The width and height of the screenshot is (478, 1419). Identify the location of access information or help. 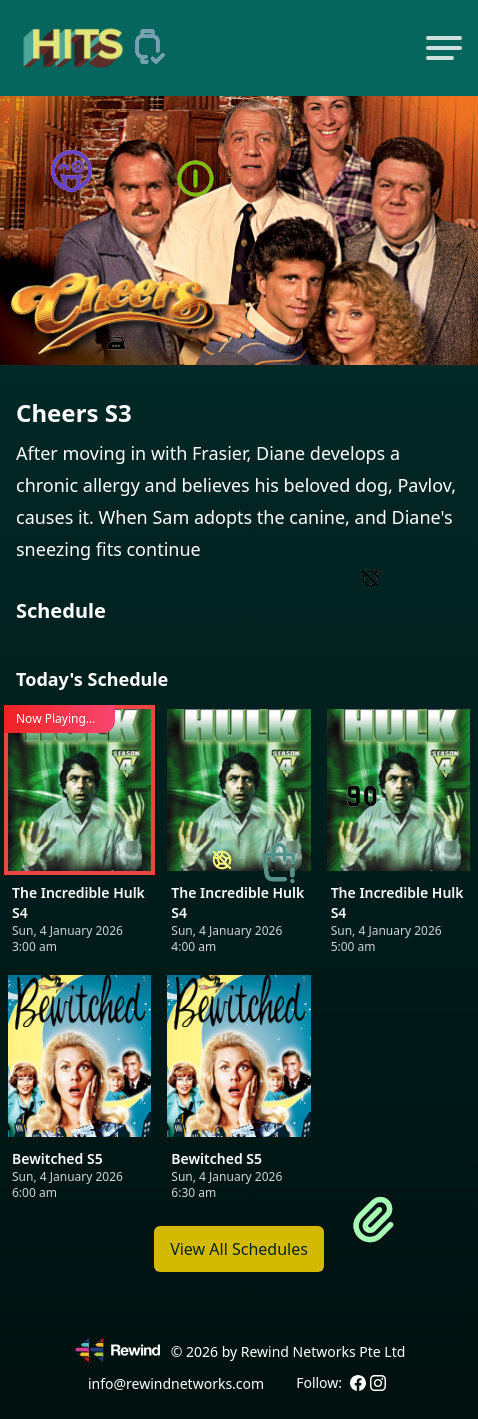
(195, 178).